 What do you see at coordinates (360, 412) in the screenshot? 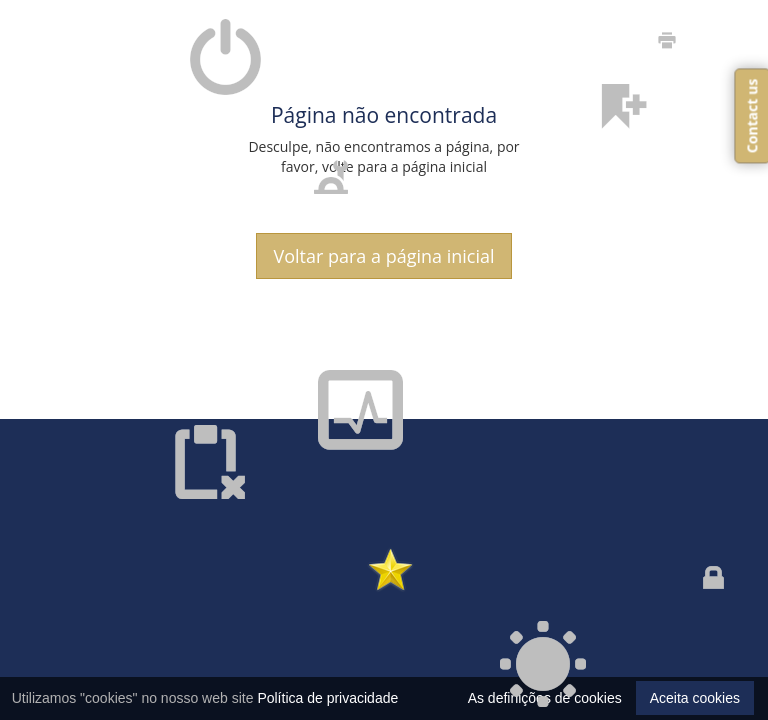
I see `open system monitor to view resource usage` at bounding box center [360, 412].